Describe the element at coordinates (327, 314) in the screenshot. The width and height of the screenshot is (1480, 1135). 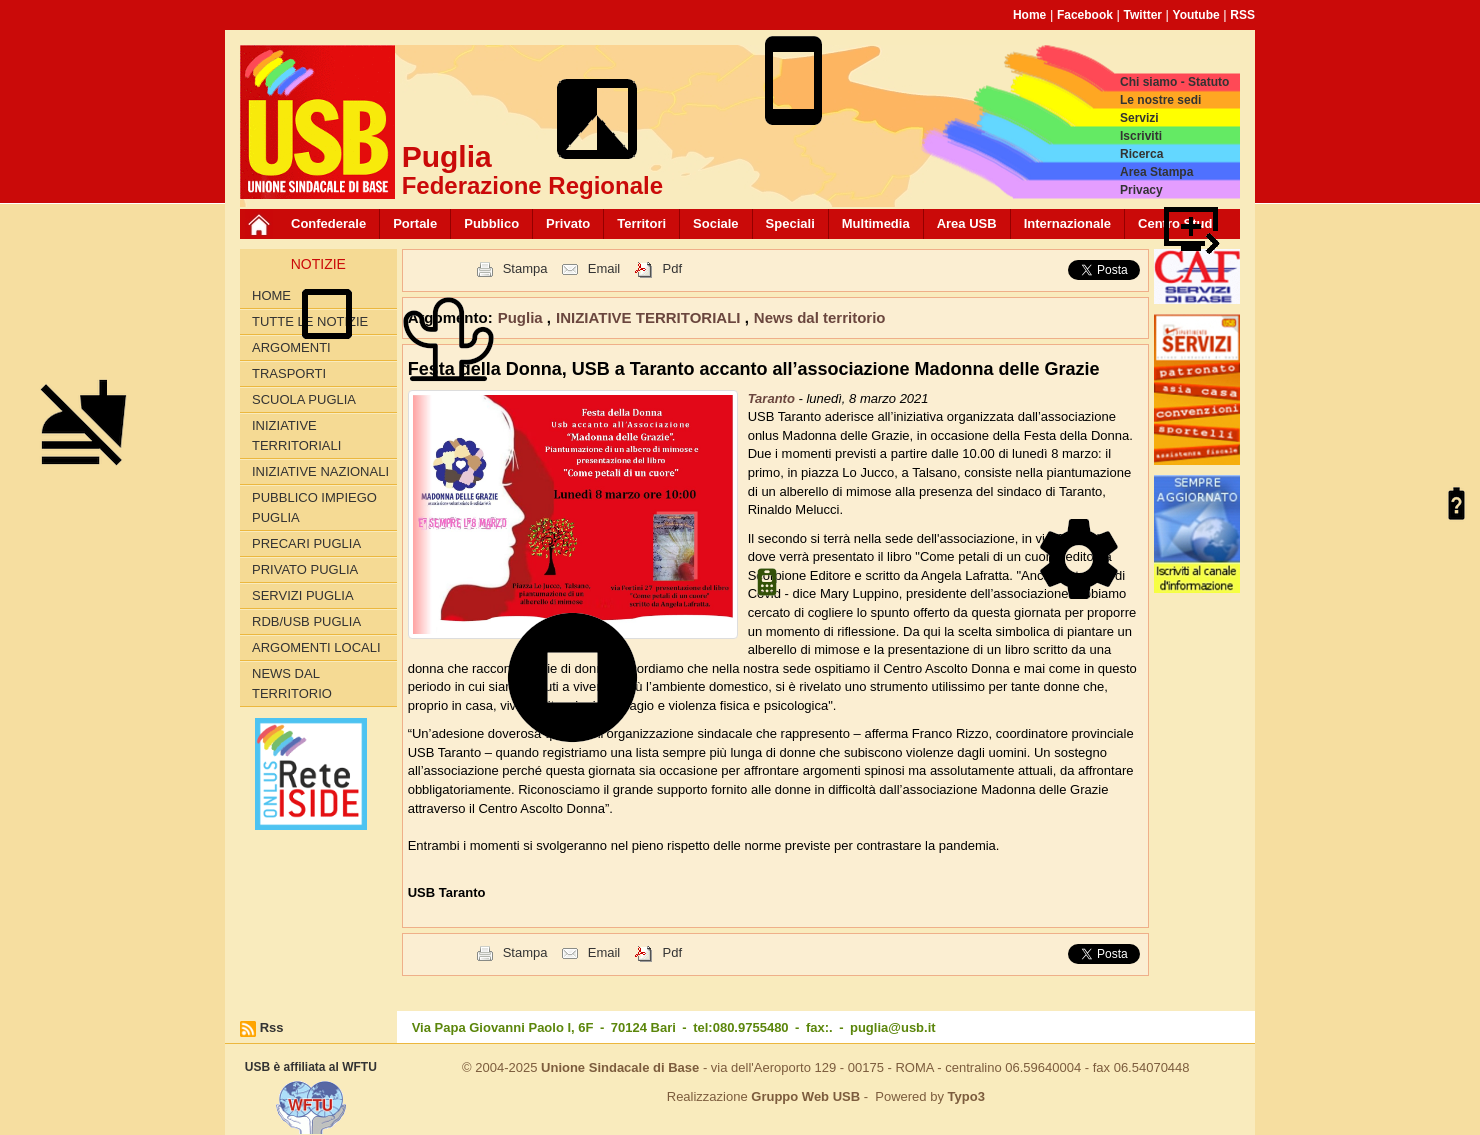
I see `crop image to square aspect ratio` at that location.